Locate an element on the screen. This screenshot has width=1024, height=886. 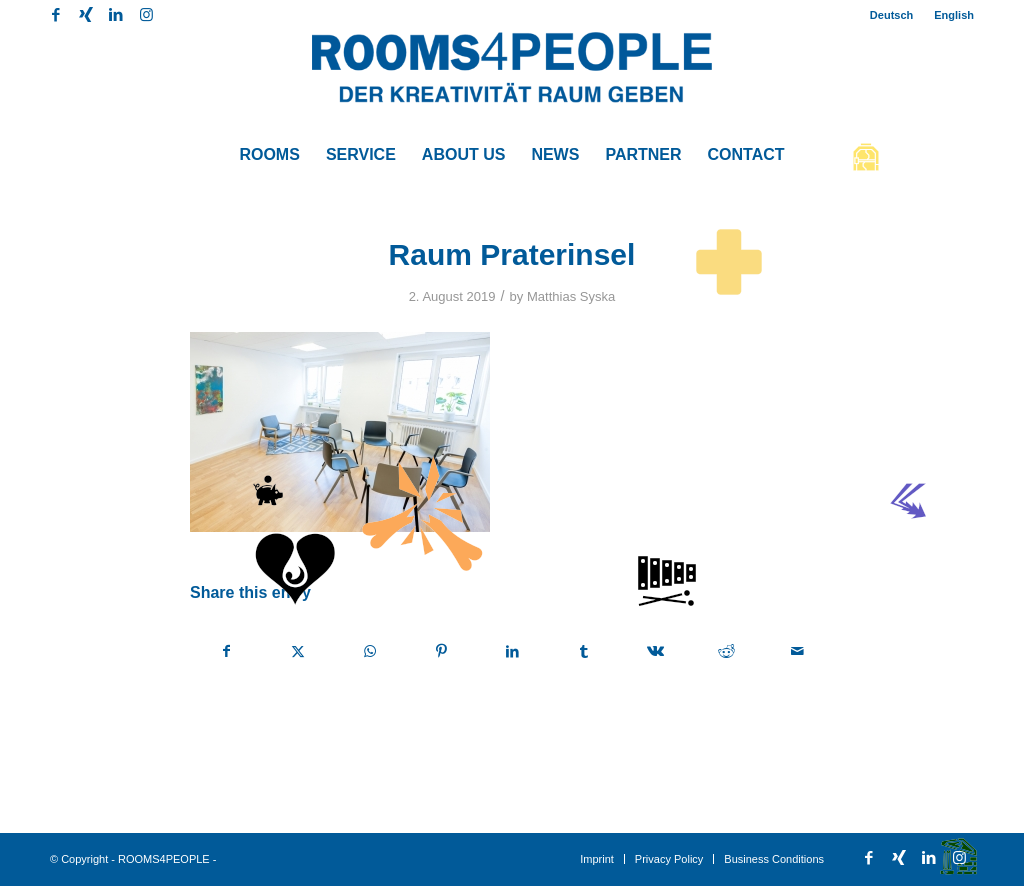
access music or sound settings is located at coordinates (667, 581).